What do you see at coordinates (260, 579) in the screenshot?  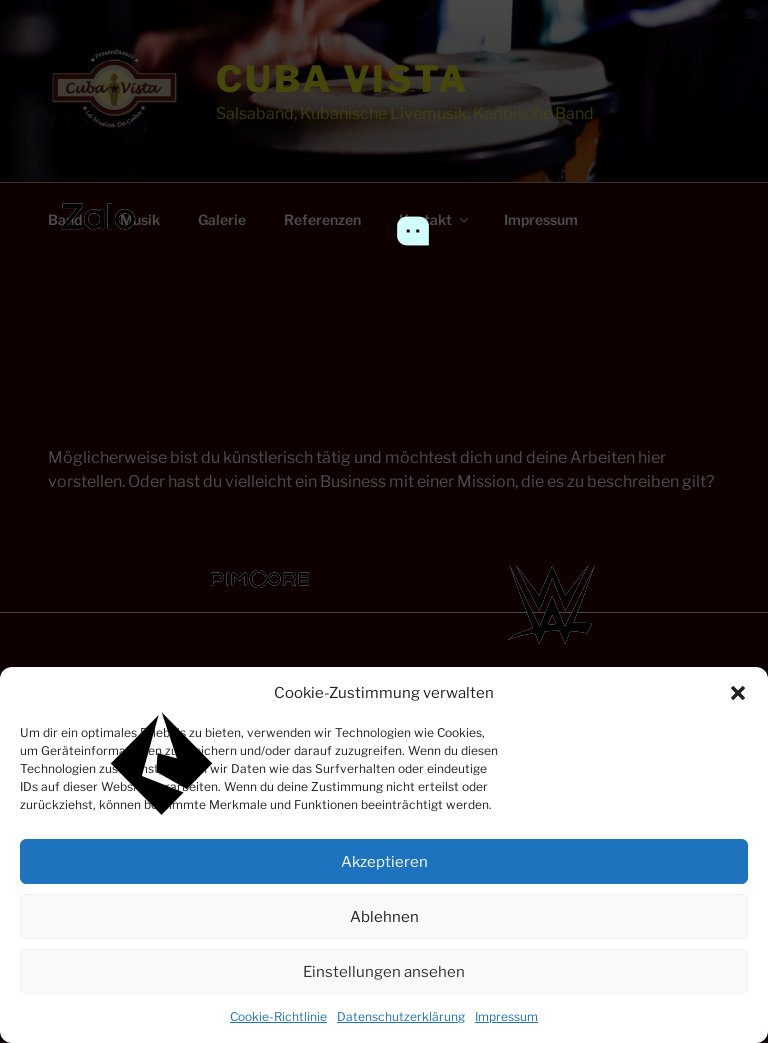 I see `pimcore platform logo` at bounding box center [260, 579].